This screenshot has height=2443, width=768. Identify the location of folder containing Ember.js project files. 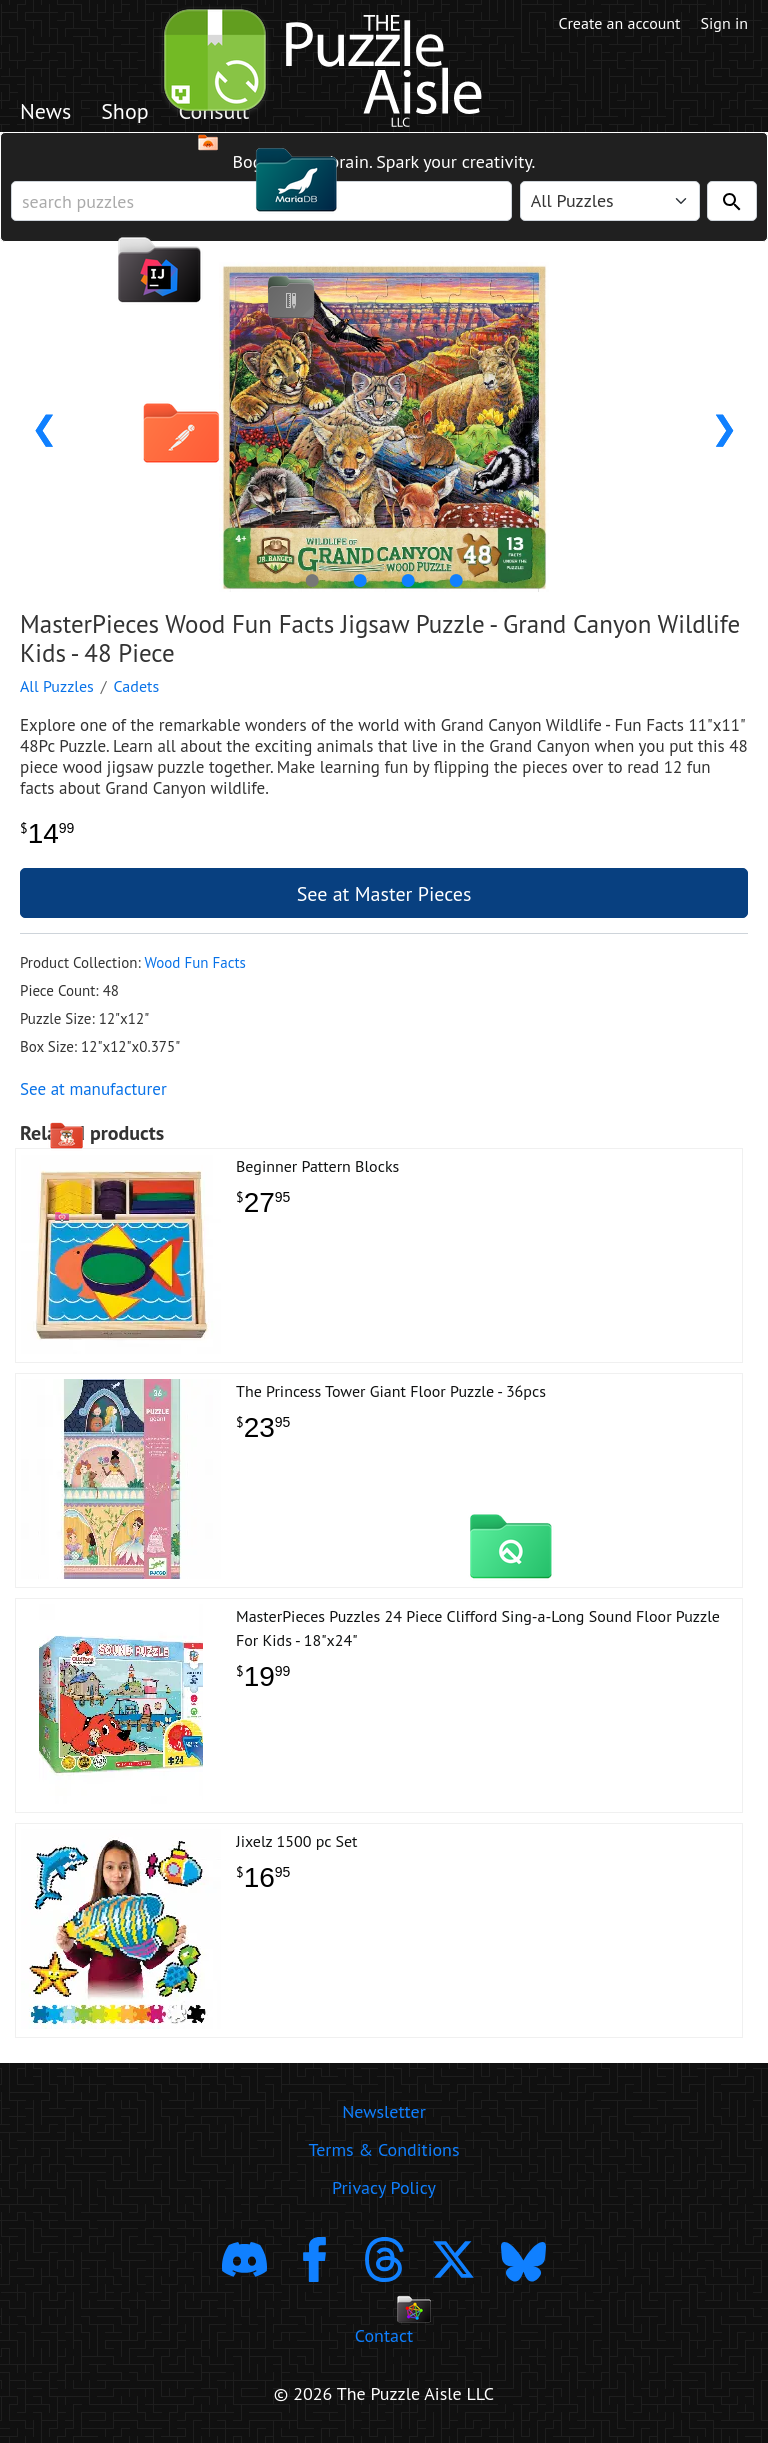
(66, 1136).